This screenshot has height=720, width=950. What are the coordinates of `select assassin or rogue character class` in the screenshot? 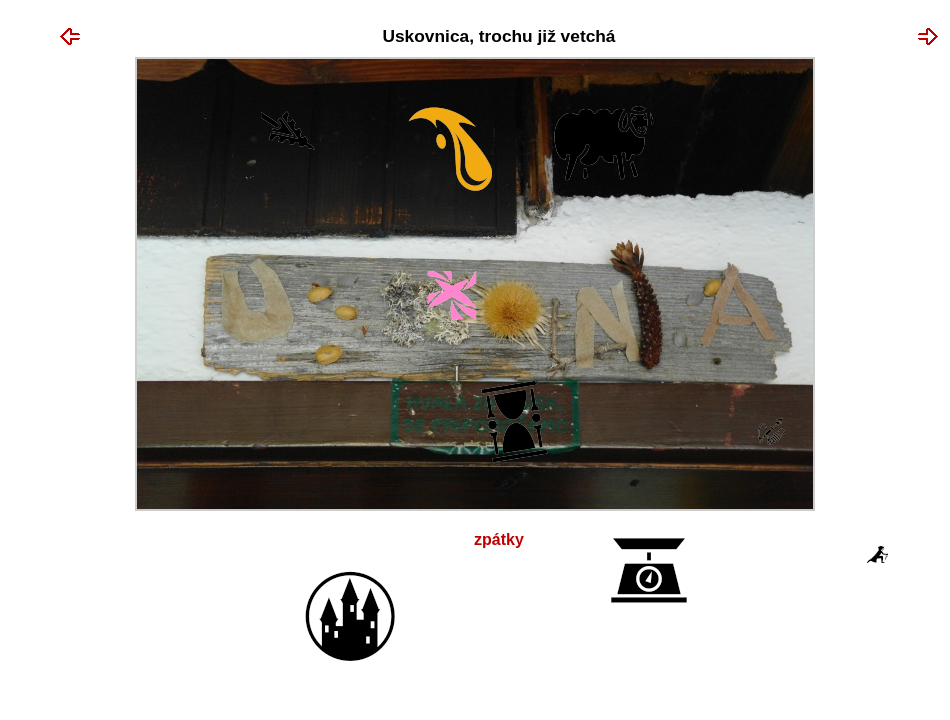 It's located at (877, 554).